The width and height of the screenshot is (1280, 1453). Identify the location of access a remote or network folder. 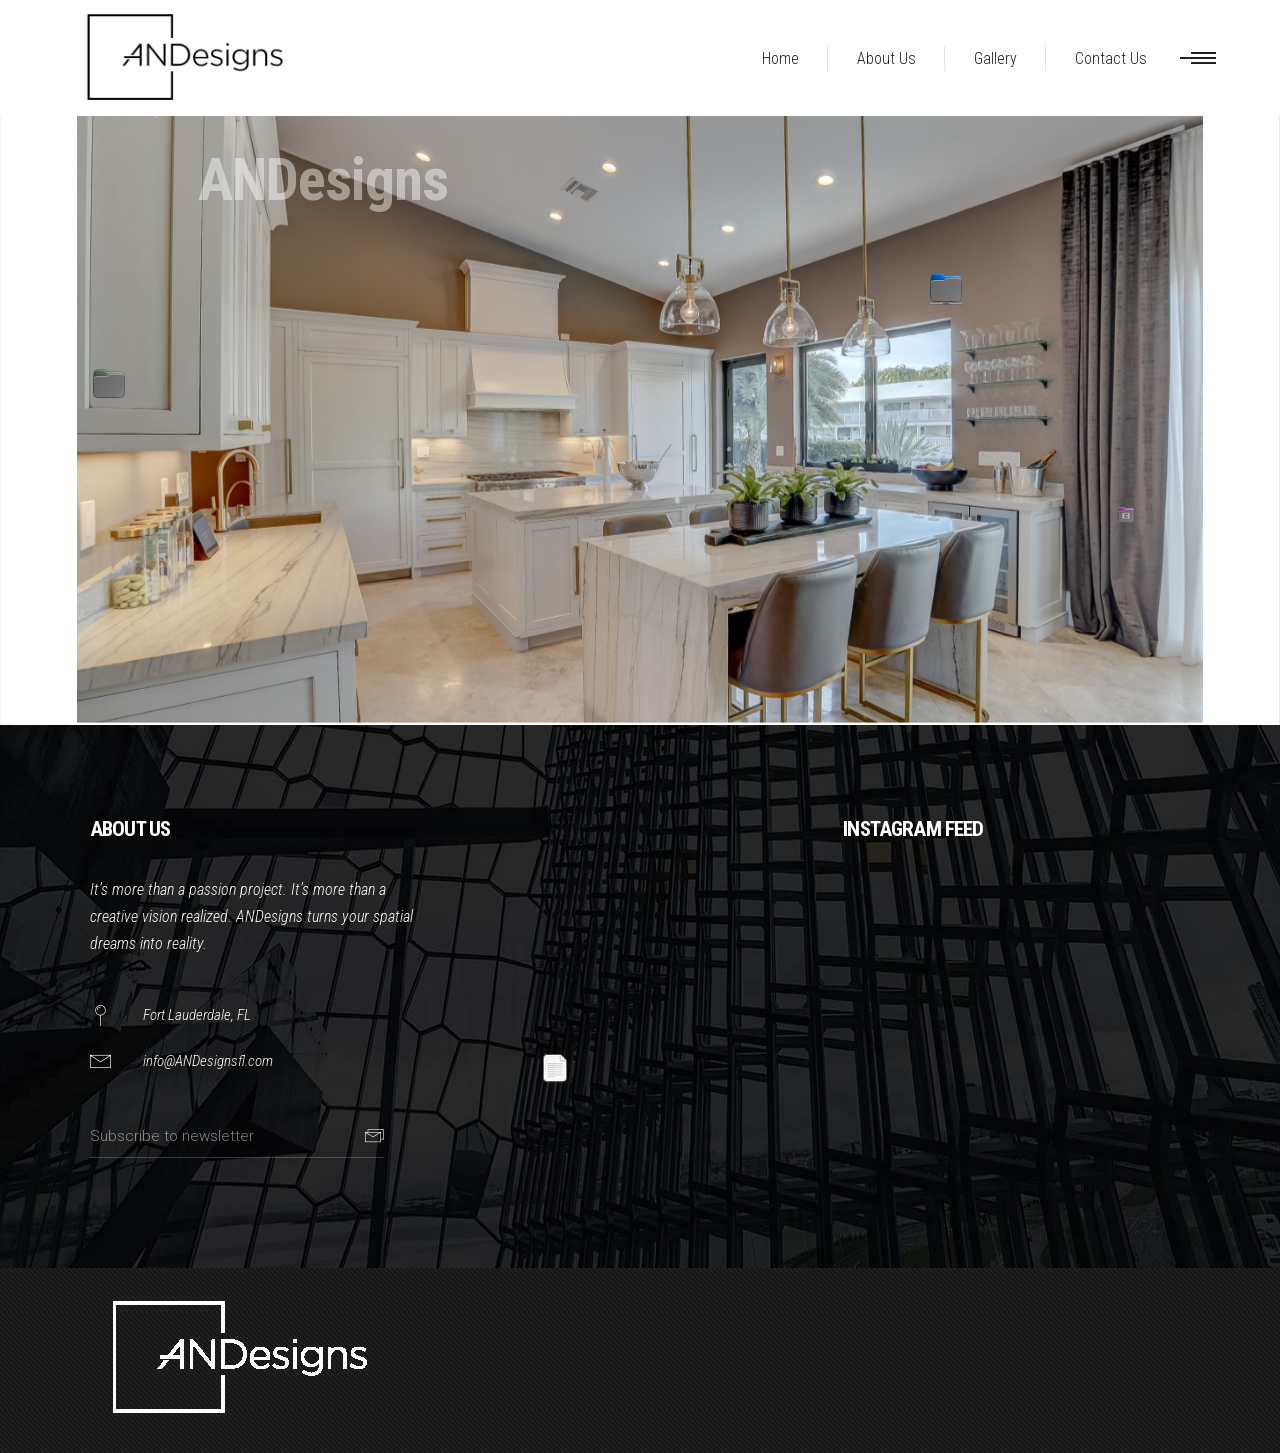
(946, 289).